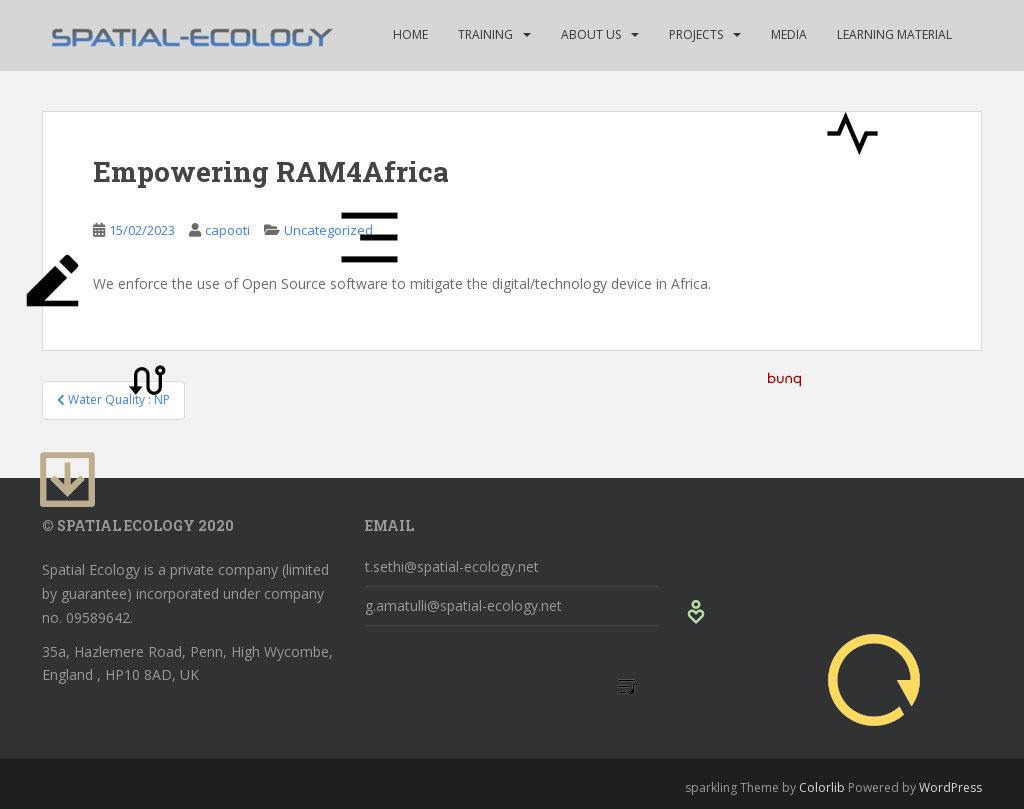  What do you see at coordinates (696, 612) in the screenshot?
I see `empathize or show compassion for others` at bounding box center [696, 612].